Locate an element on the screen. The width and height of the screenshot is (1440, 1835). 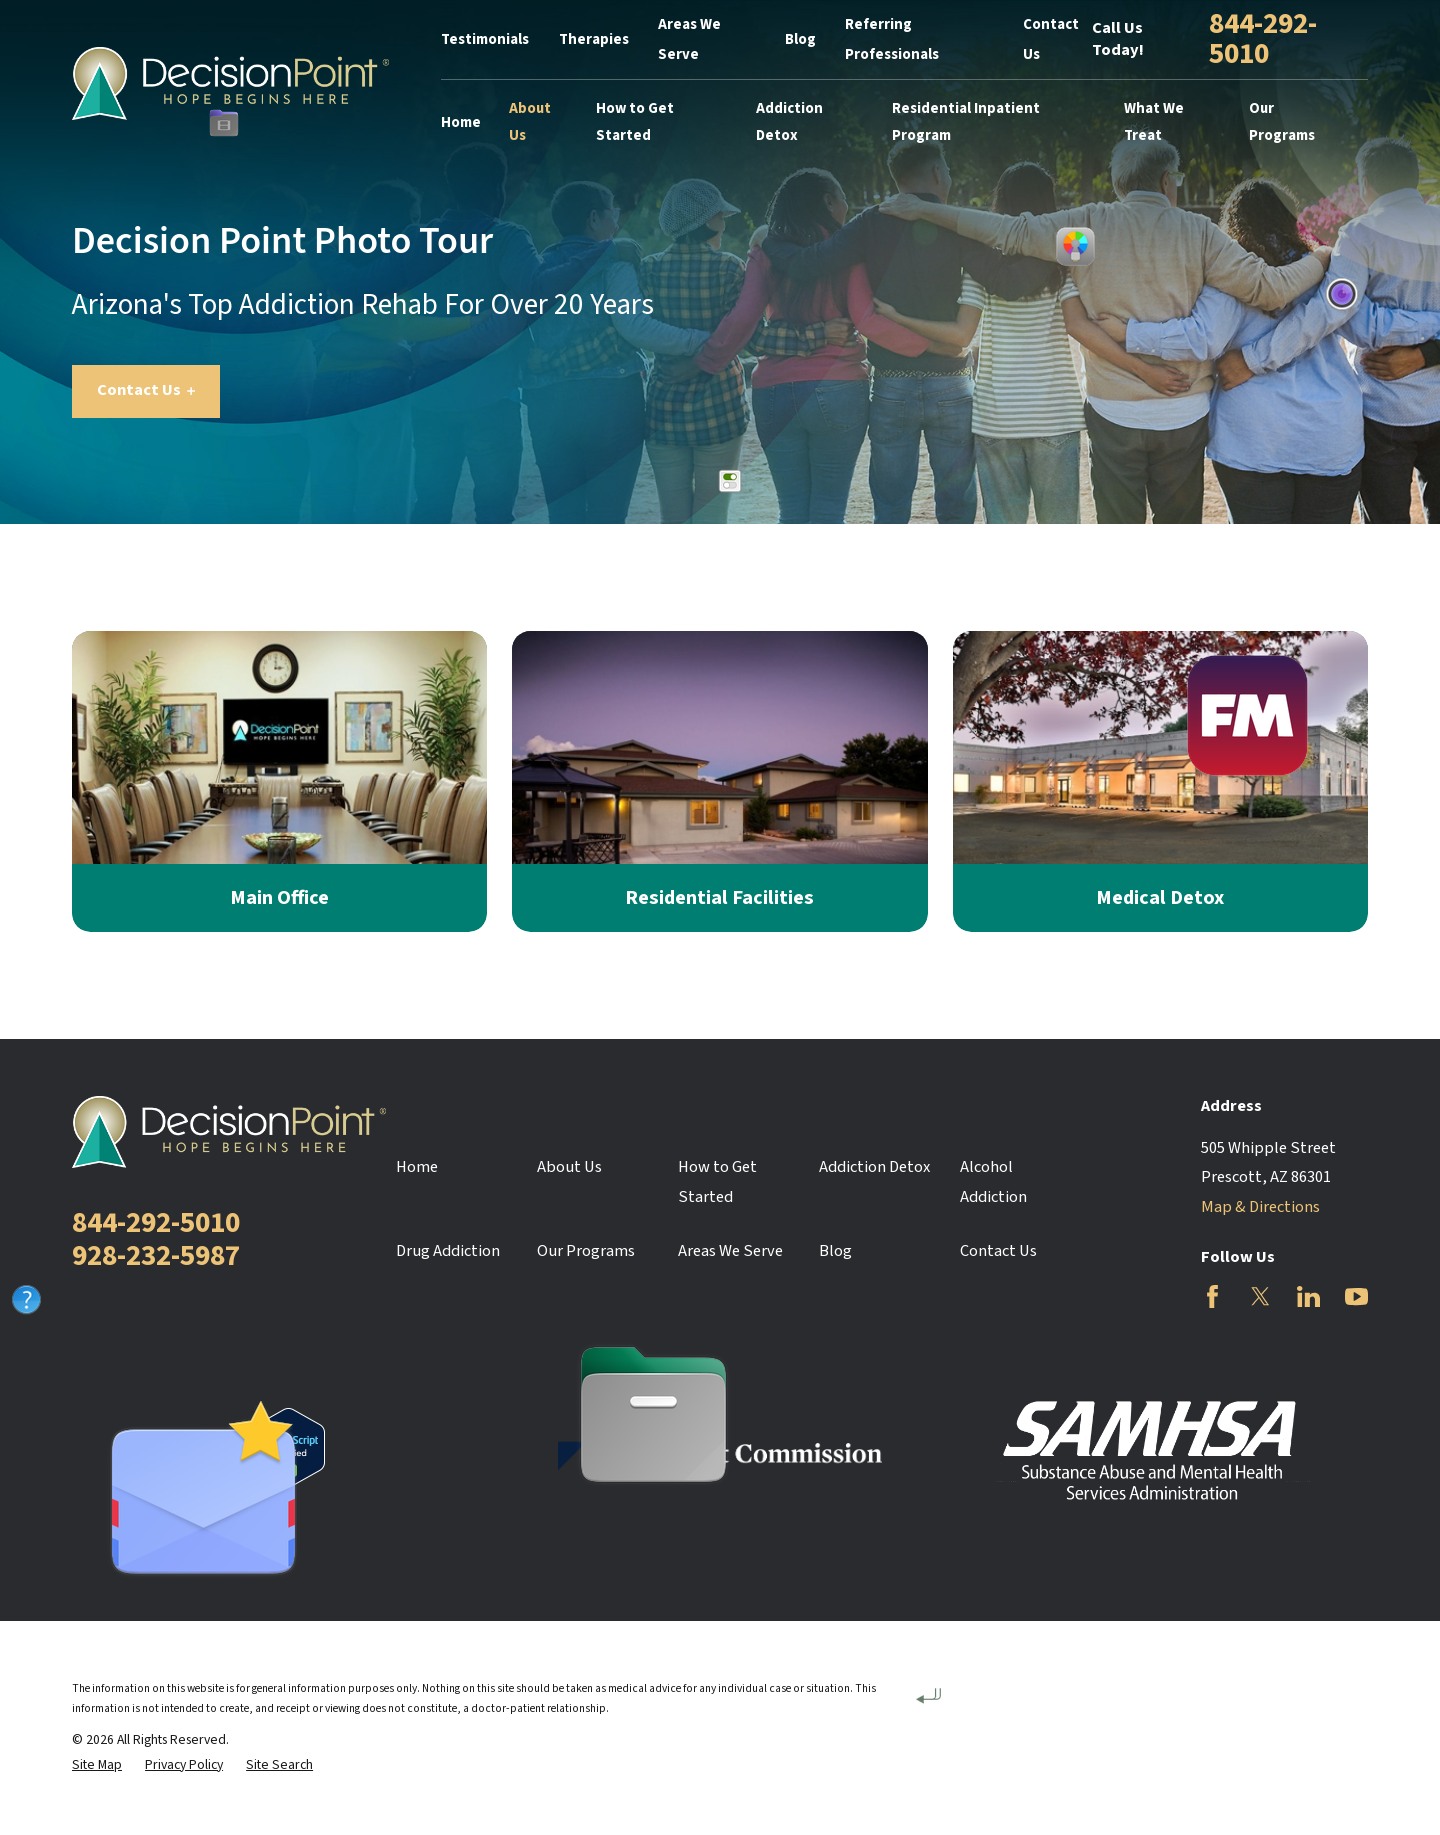
open the file manager app is located at coordinates (653, 1414).